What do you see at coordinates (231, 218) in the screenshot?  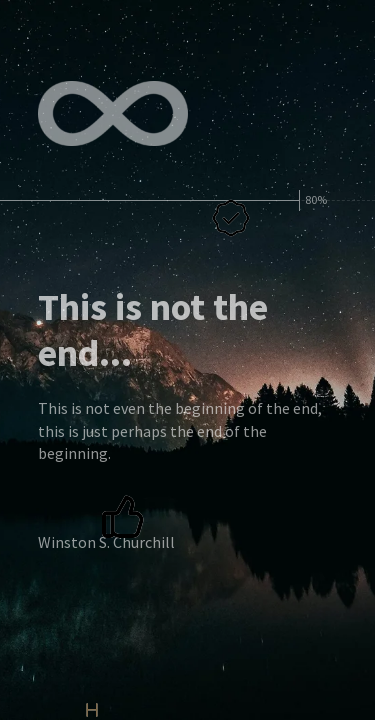 I see `indicates a verified account or identity` at bounding box center [231, 218].